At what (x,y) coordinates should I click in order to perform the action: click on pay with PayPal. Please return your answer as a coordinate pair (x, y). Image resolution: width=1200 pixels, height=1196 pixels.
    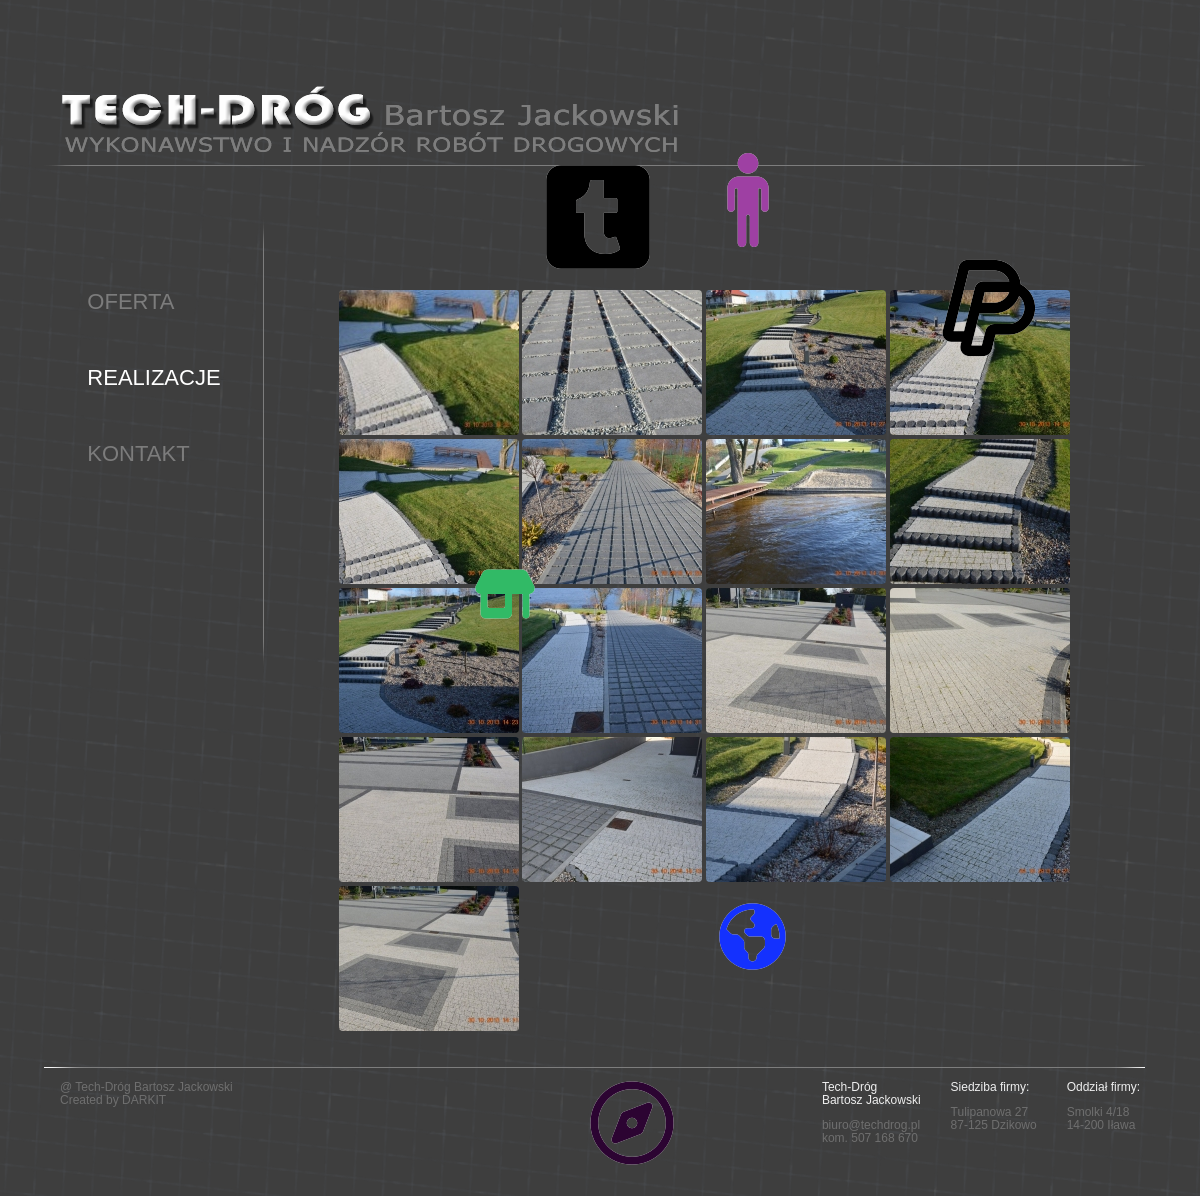
    Looking at the image, I should click on (987, 308).